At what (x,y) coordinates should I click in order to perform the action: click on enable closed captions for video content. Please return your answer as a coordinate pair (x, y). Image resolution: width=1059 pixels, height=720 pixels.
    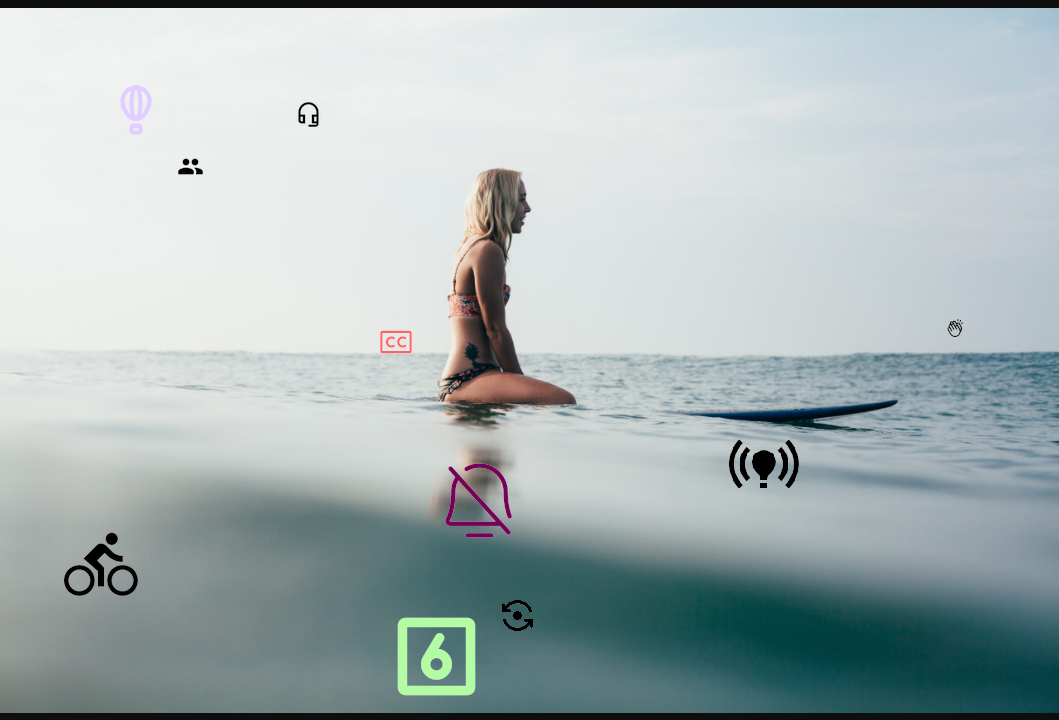
    Looking at the image, I should click on (396, 342).